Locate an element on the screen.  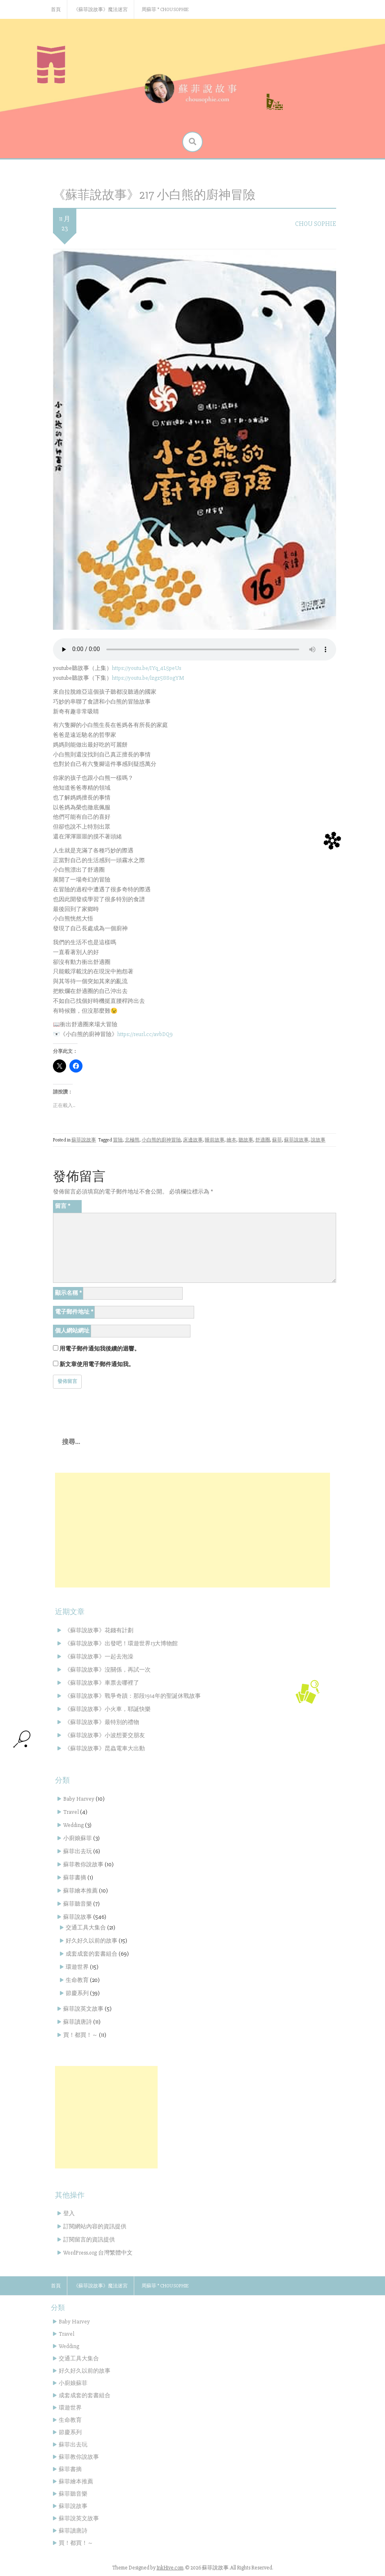
access tennis or racket sports games is located at coordinates (22, 1739).